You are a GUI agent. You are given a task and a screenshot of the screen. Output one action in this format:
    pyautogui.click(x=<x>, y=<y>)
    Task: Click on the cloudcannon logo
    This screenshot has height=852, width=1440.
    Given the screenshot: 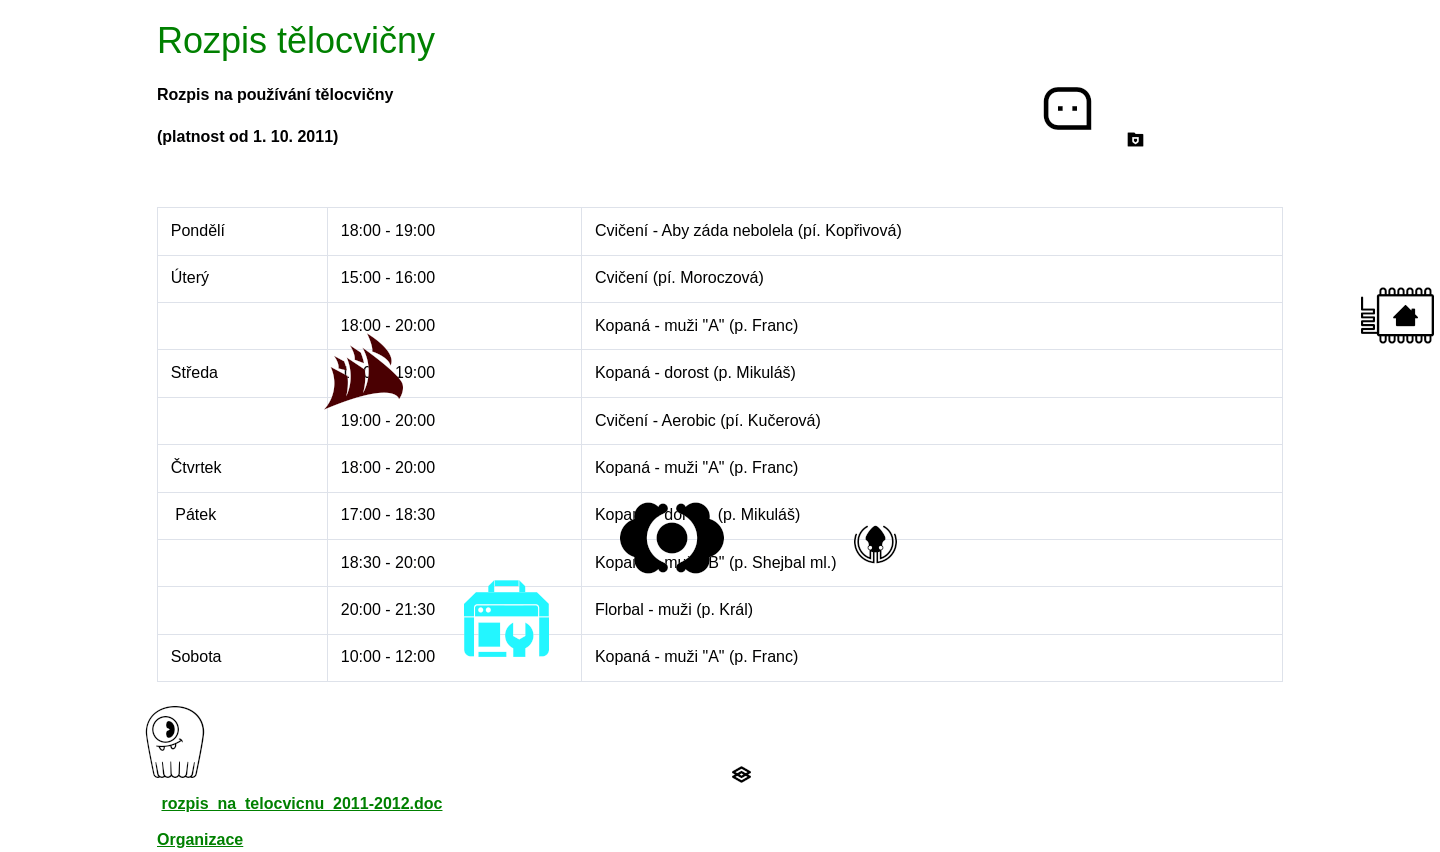 What is the action you would take?
    pyautogui.click(x=672, y=538)
    